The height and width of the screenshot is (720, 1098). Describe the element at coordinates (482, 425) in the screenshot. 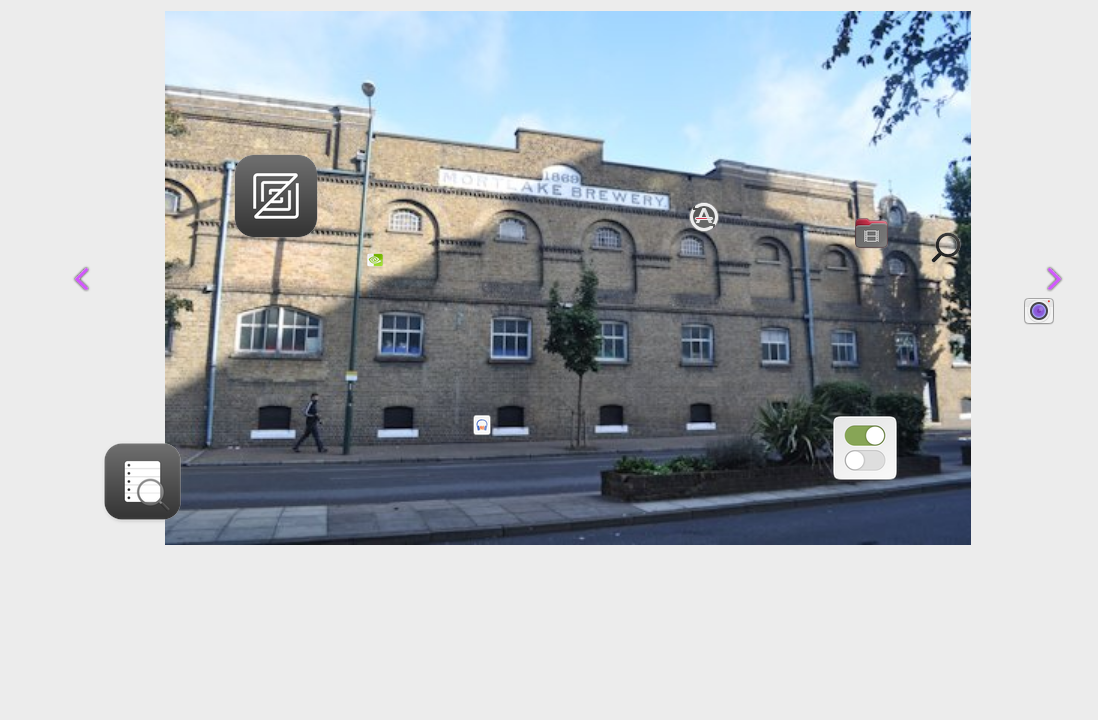

I see `open an audacity project file` at that location.